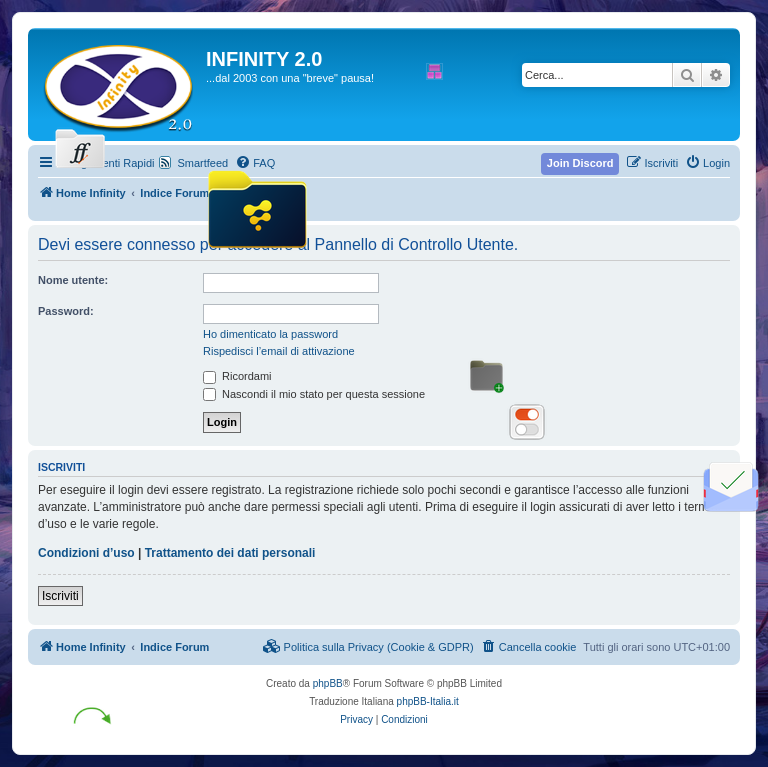 Image resolution: width=768 pixels, height=767 pixels. What do you see at coordinates (527, 422) in the screenshot?
I see `open desktop preferences or settings` at bounding box center [527, 422].